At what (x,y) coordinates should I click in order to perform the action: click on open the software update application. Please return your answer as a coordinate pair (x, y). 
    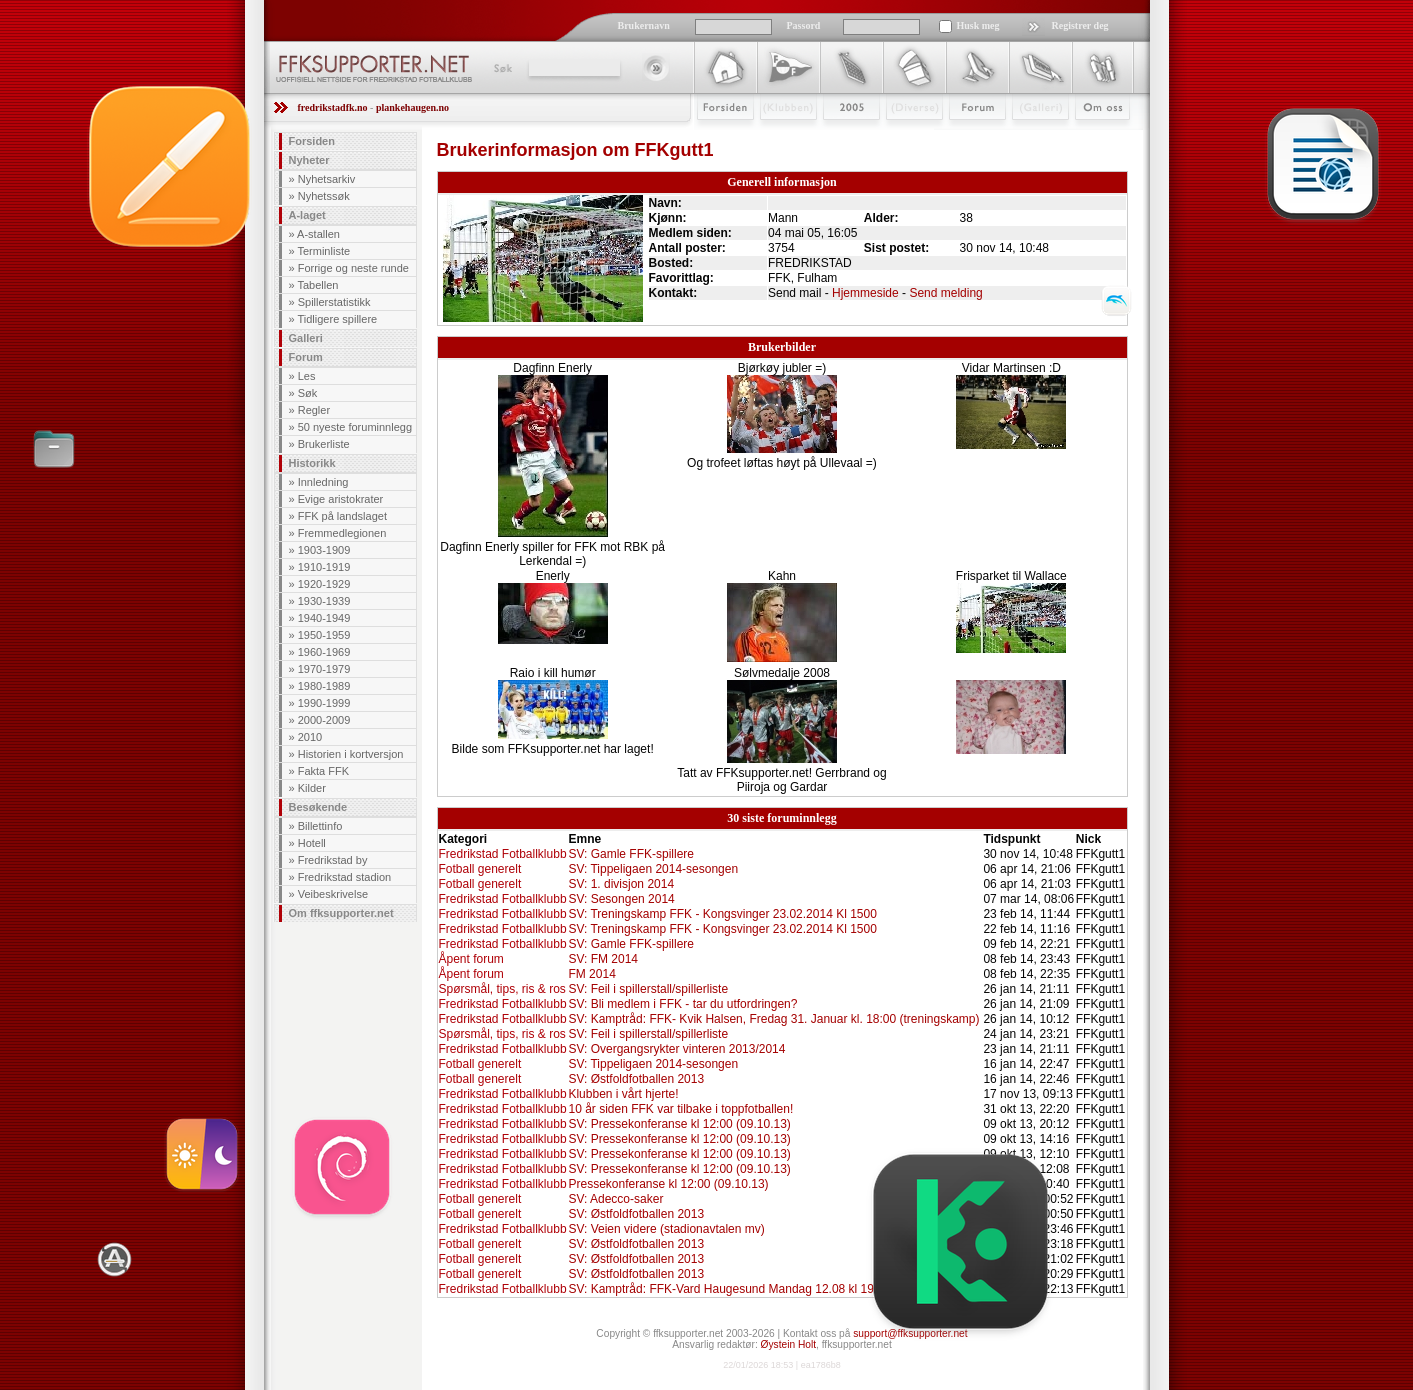
    Looking at the image, I should click on (114, 1259).